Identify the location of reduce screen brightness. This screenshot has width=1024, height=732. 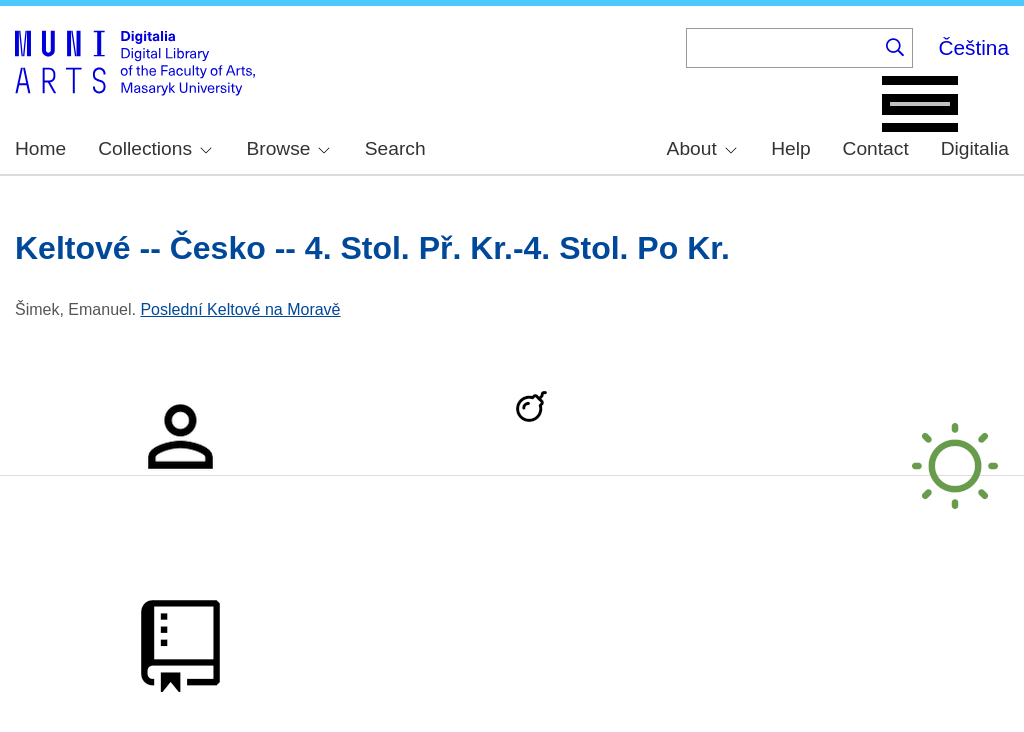
(955, 466).